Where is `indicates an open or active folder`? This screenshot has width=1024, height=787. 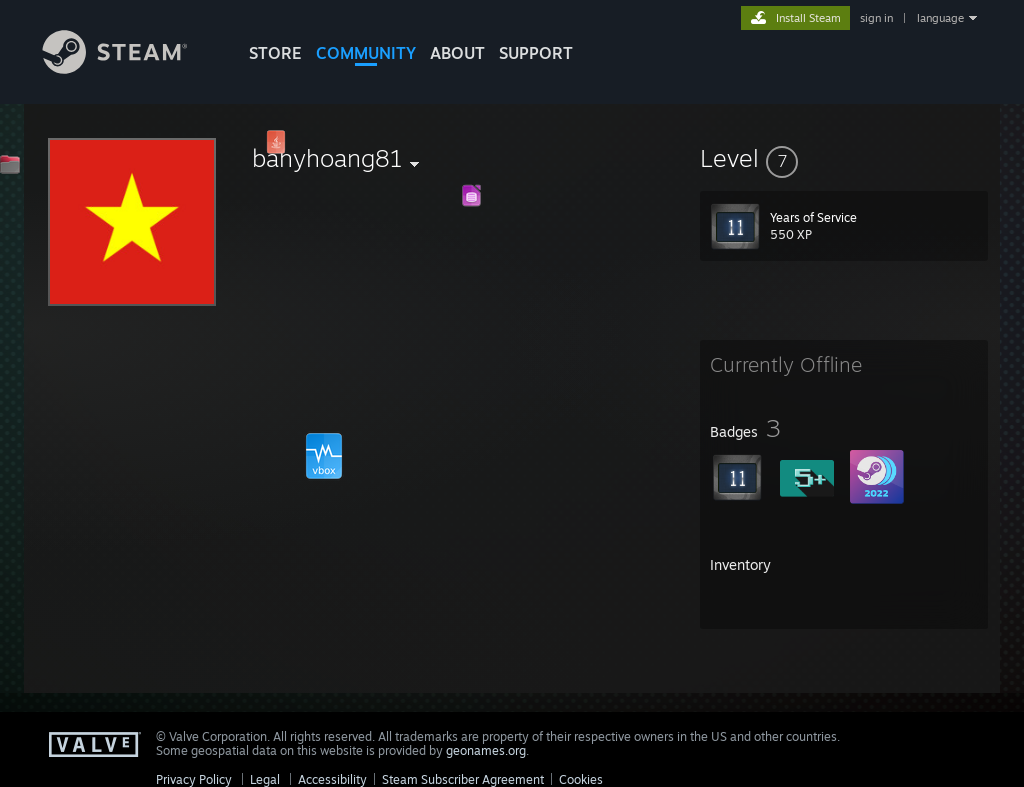
indicates an open or active folder is located at coordinates (10, 164).